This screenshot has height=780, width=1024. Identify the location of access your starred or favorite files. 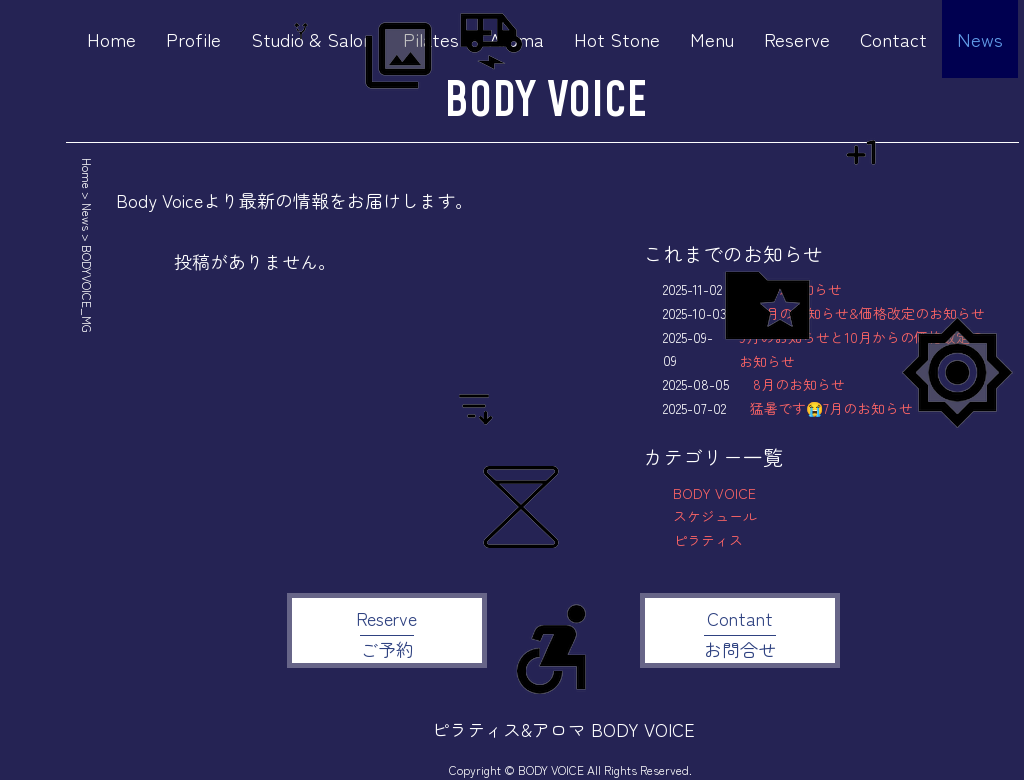
(767, 305).